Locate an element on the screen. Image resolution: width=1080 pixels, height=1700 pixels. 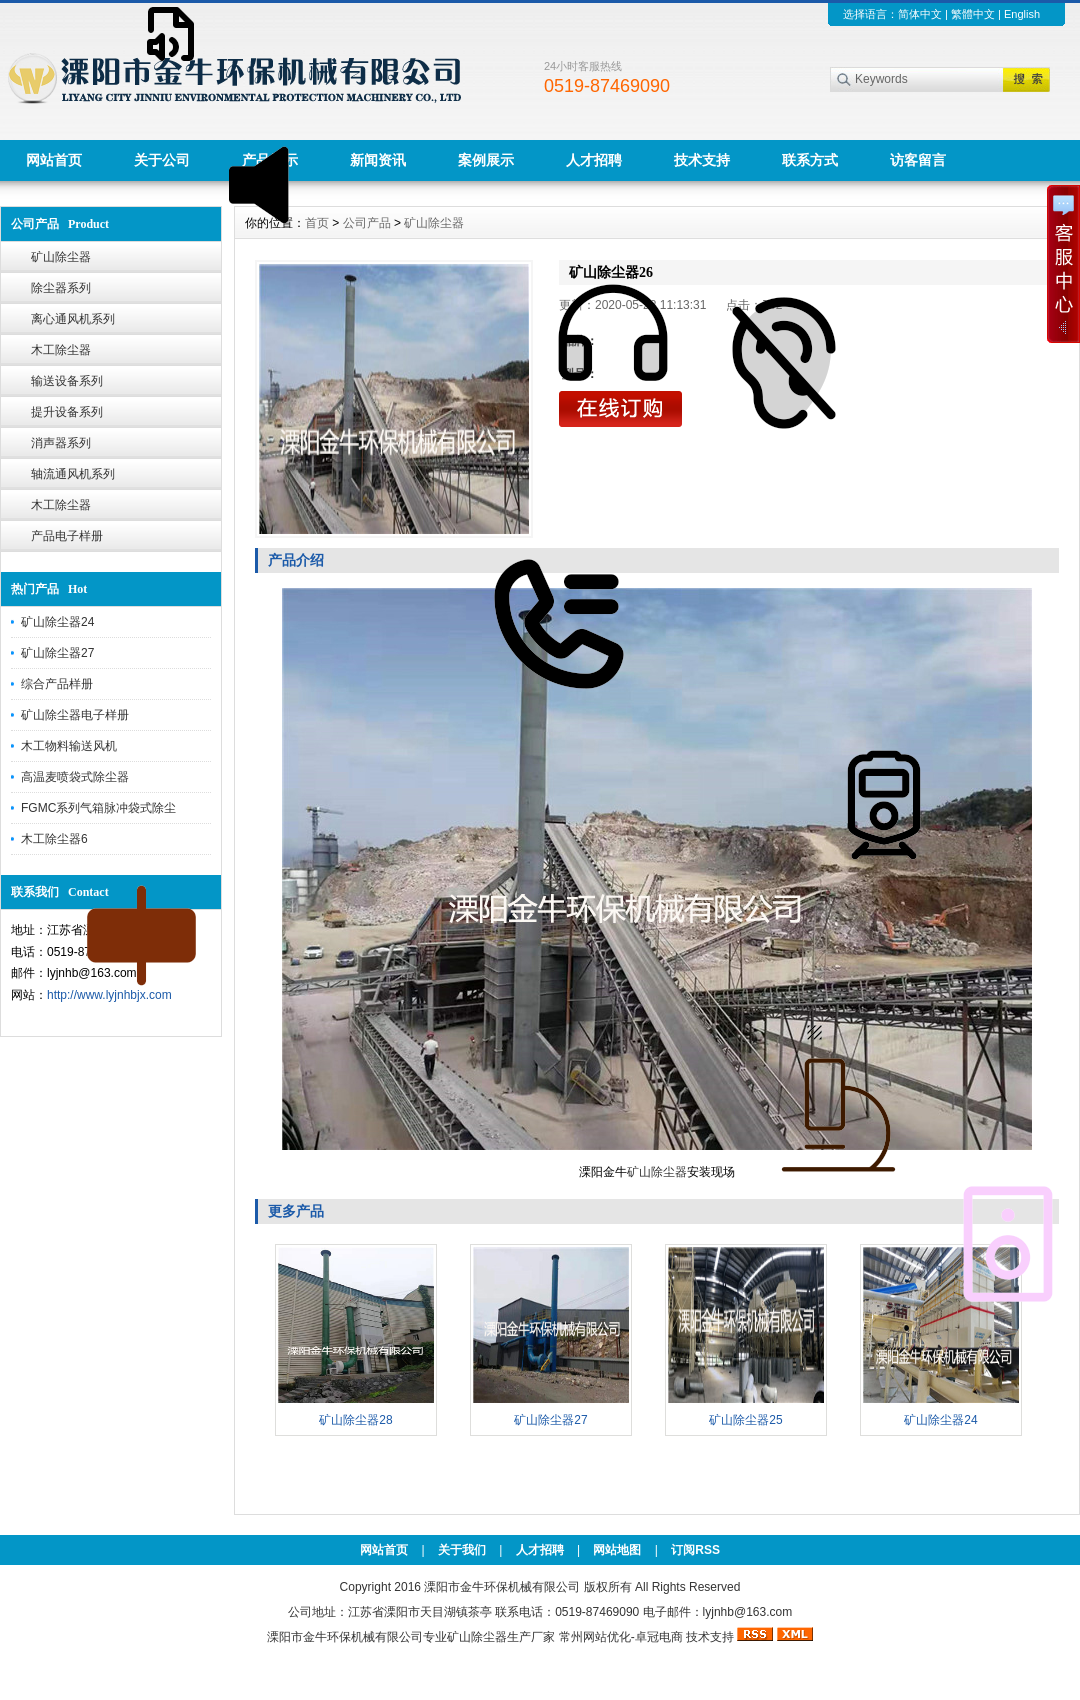
access audio or music playback is located at coordinates (613, 339).